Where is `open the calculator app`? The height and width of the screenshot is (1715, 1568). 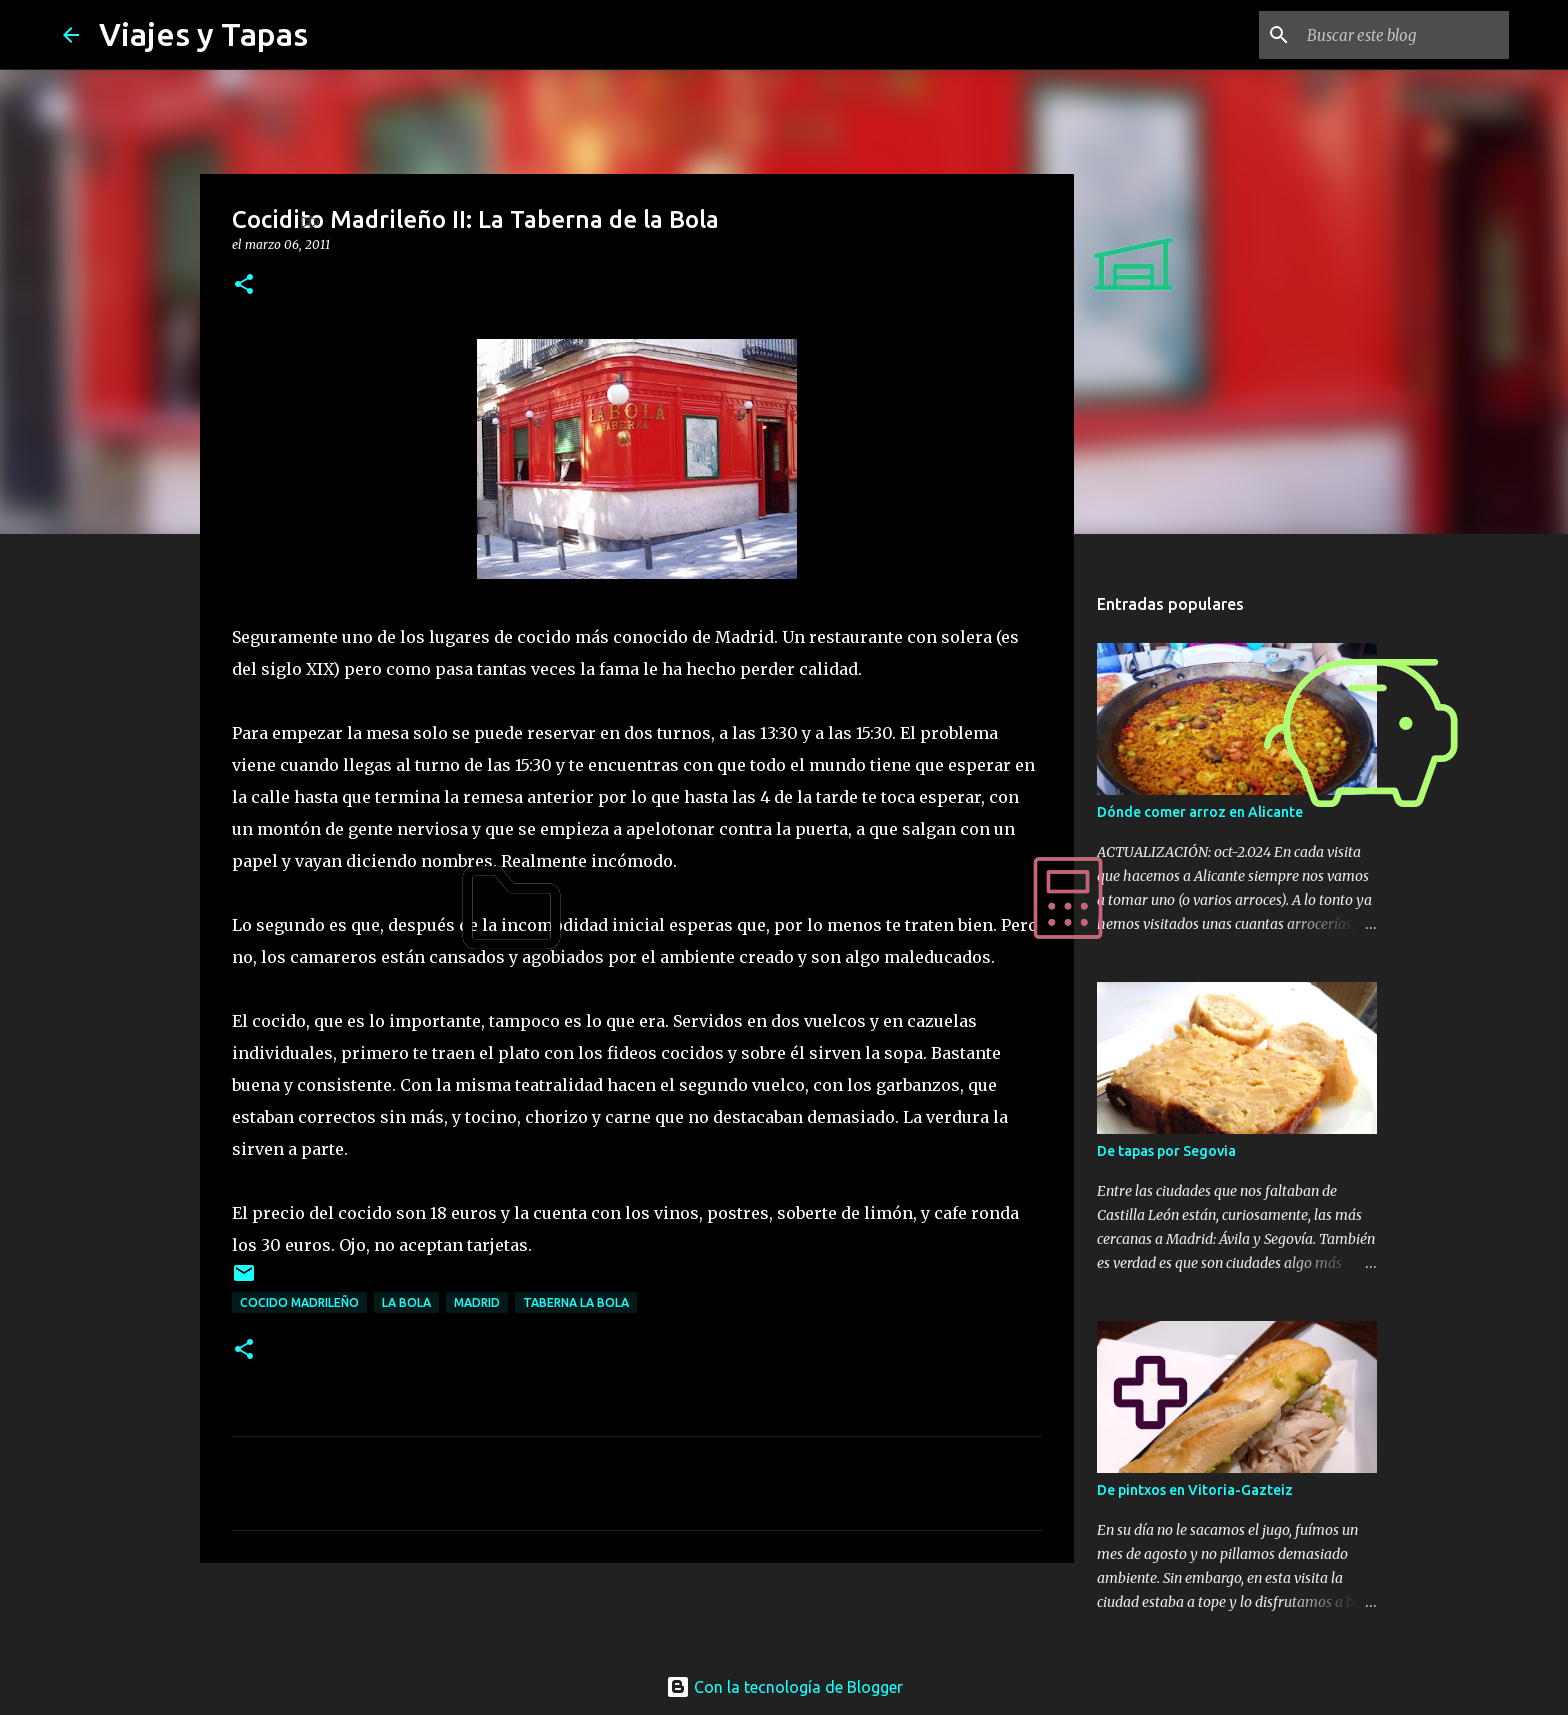
open the calculator app is located at coordinates (1068, 898).